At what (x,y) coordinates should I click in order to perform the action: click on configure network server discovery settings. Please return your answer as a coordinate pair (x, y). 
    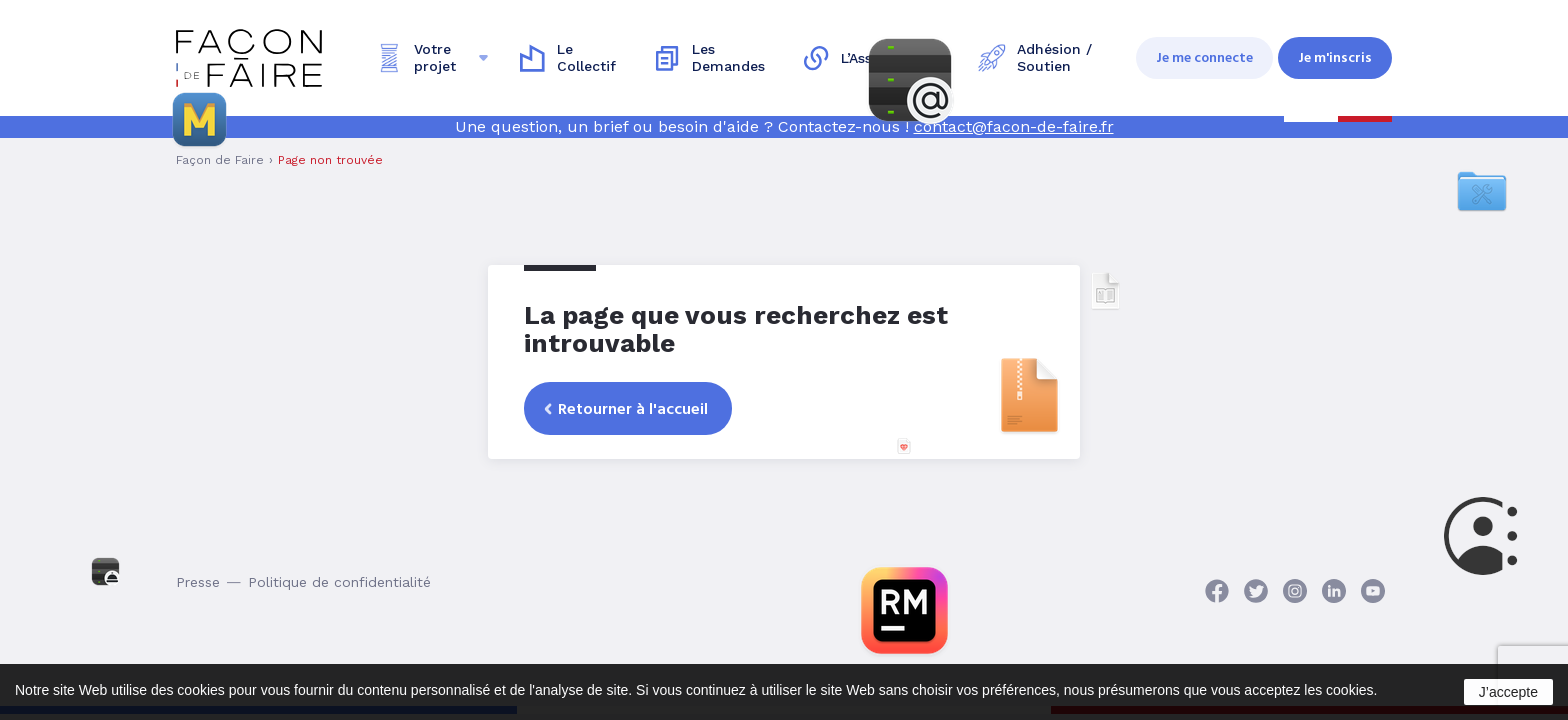
    Looking at the image, I should click on (105, 571).